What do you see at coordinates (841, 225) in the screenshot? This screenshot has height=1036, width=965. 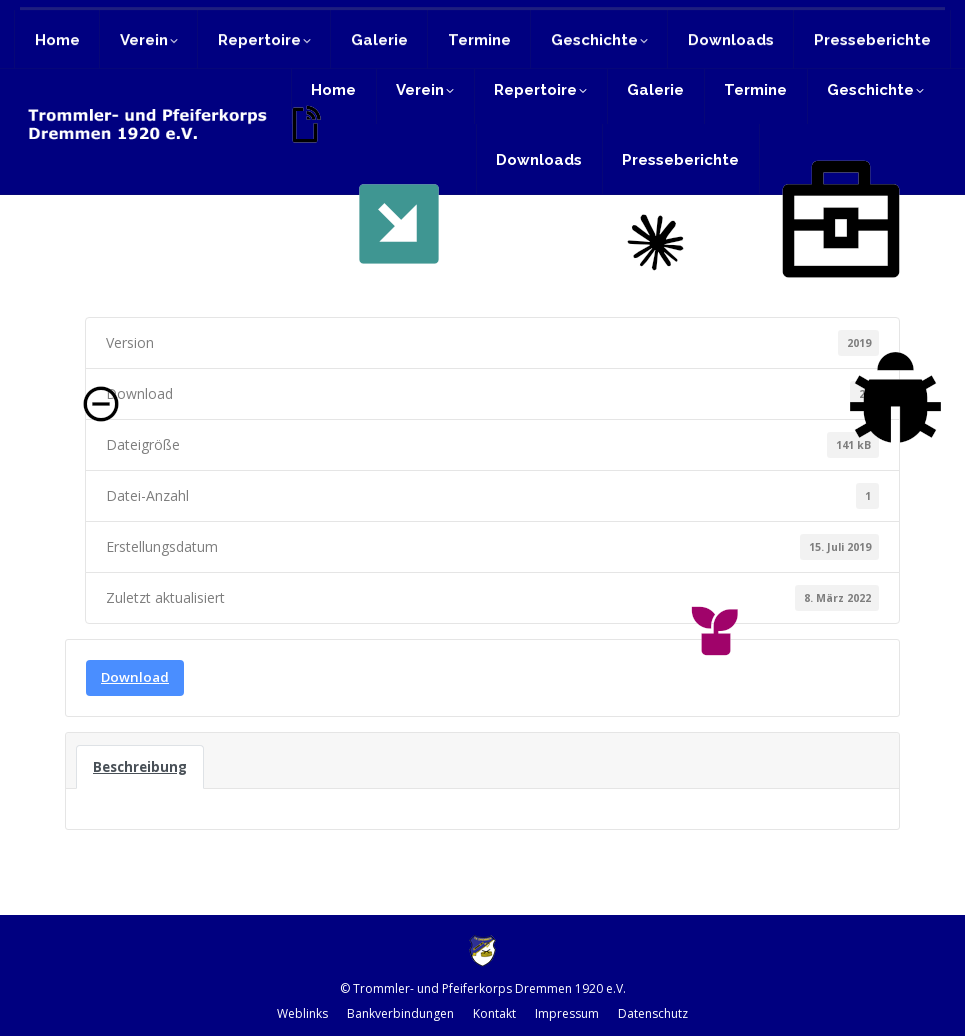 I see `access work or business documents` at bounding box center [841, 225].